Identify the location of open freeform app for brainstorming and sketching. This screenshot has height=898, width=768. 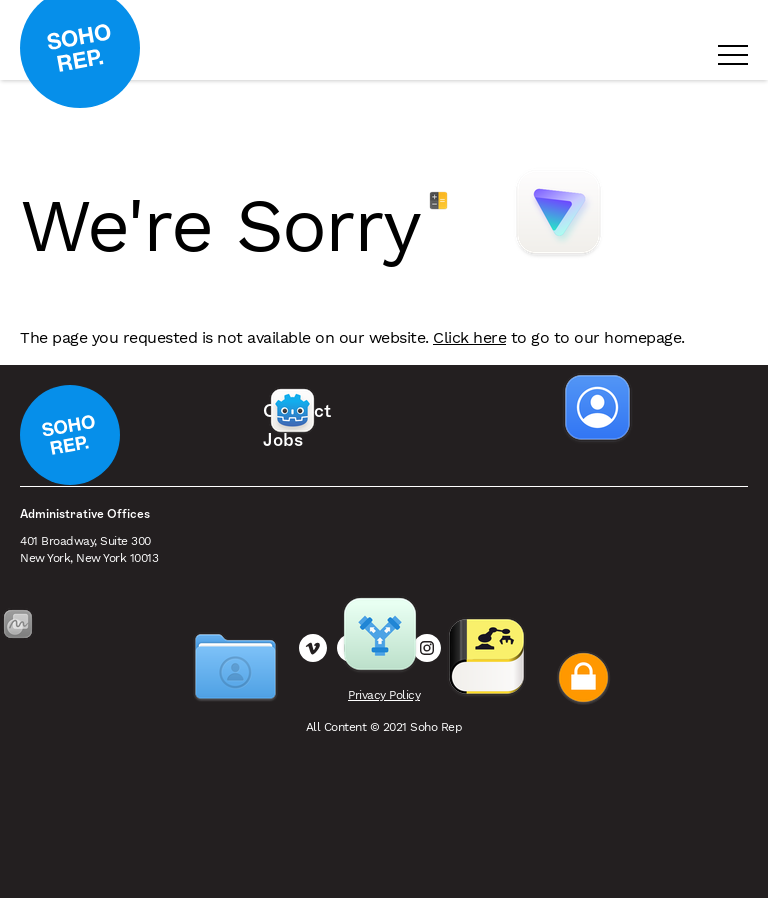
(18, 624).